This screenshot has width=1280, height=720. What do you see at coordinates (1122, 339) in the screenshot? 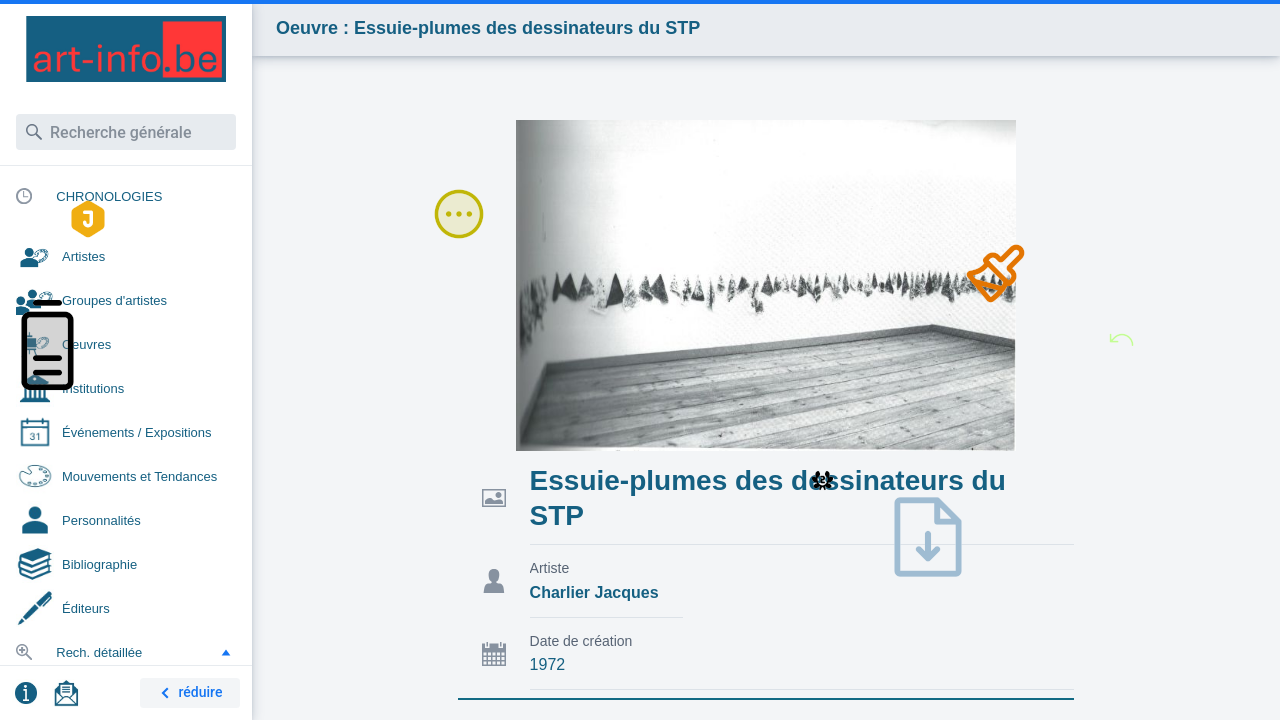
I see `undo the last action` at bounding box center [1122, 339].